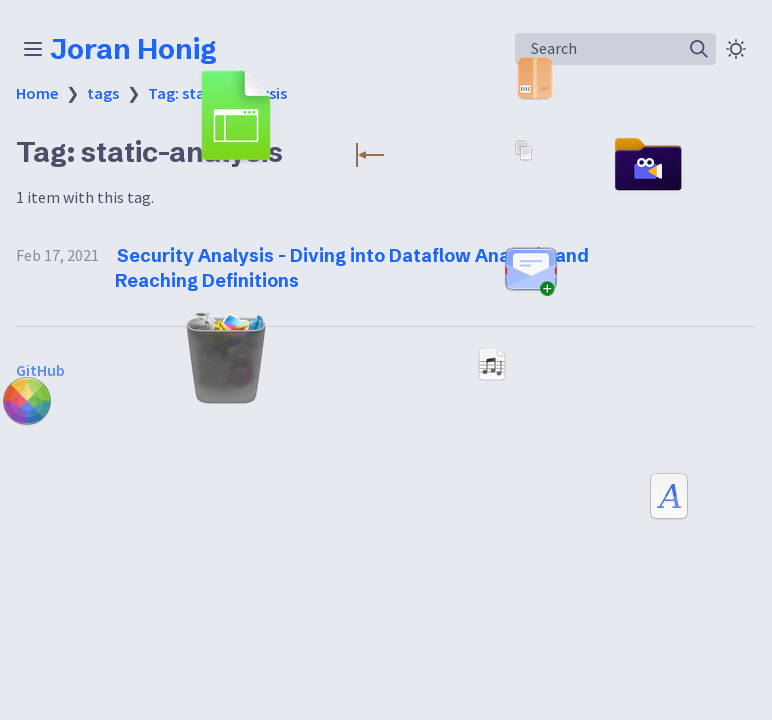 The width and height of the screenshot is (772, 720). What do you see at coordinates (523, 150) in the screenshot?
I see `copy selected content to clipboard` at bounding box center [523, 150].